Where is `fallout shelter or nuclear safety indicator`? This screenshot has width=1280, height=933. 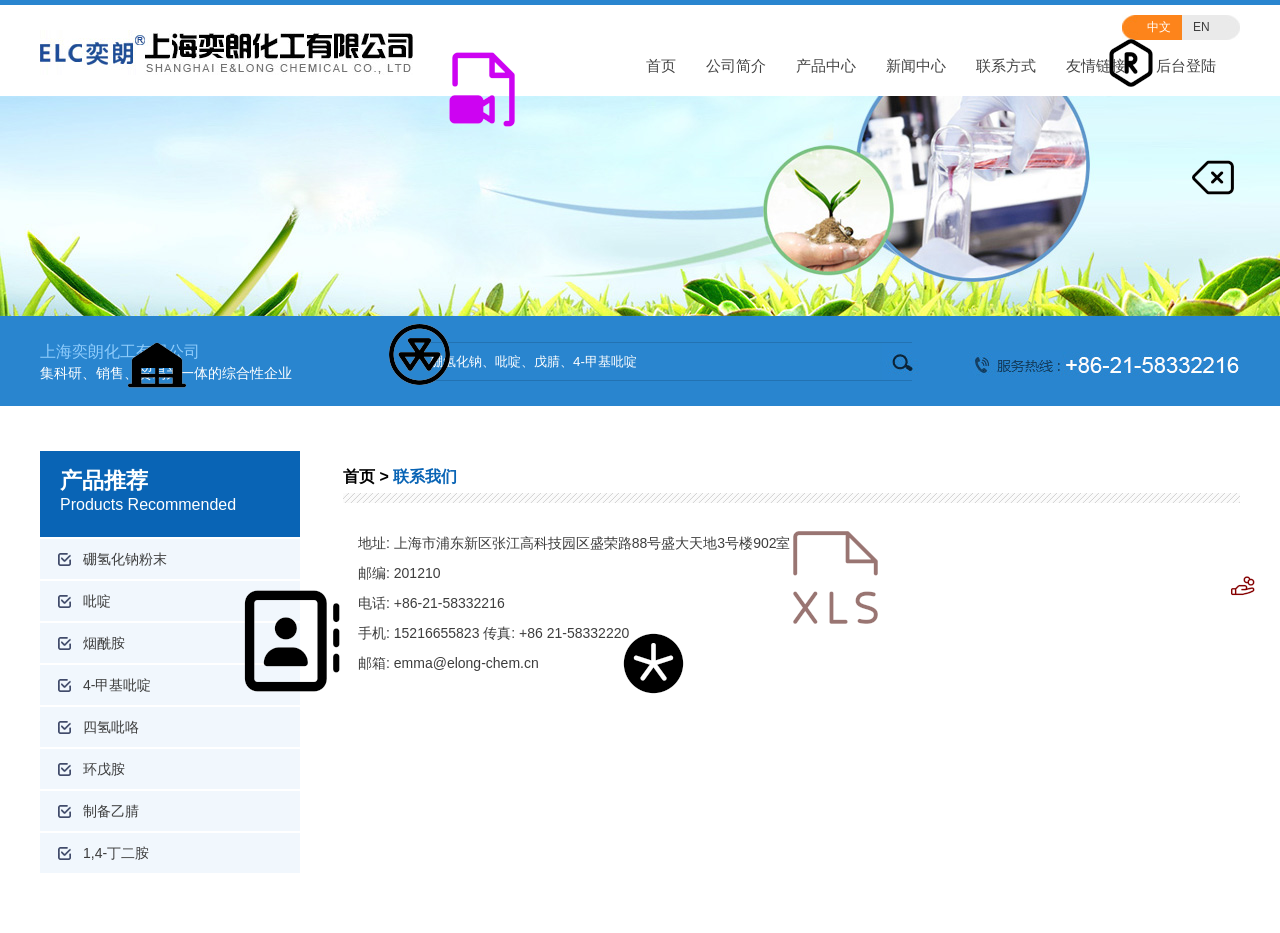 fallout shelter or nuclear safety indicator is located at coordinates (419, 354).